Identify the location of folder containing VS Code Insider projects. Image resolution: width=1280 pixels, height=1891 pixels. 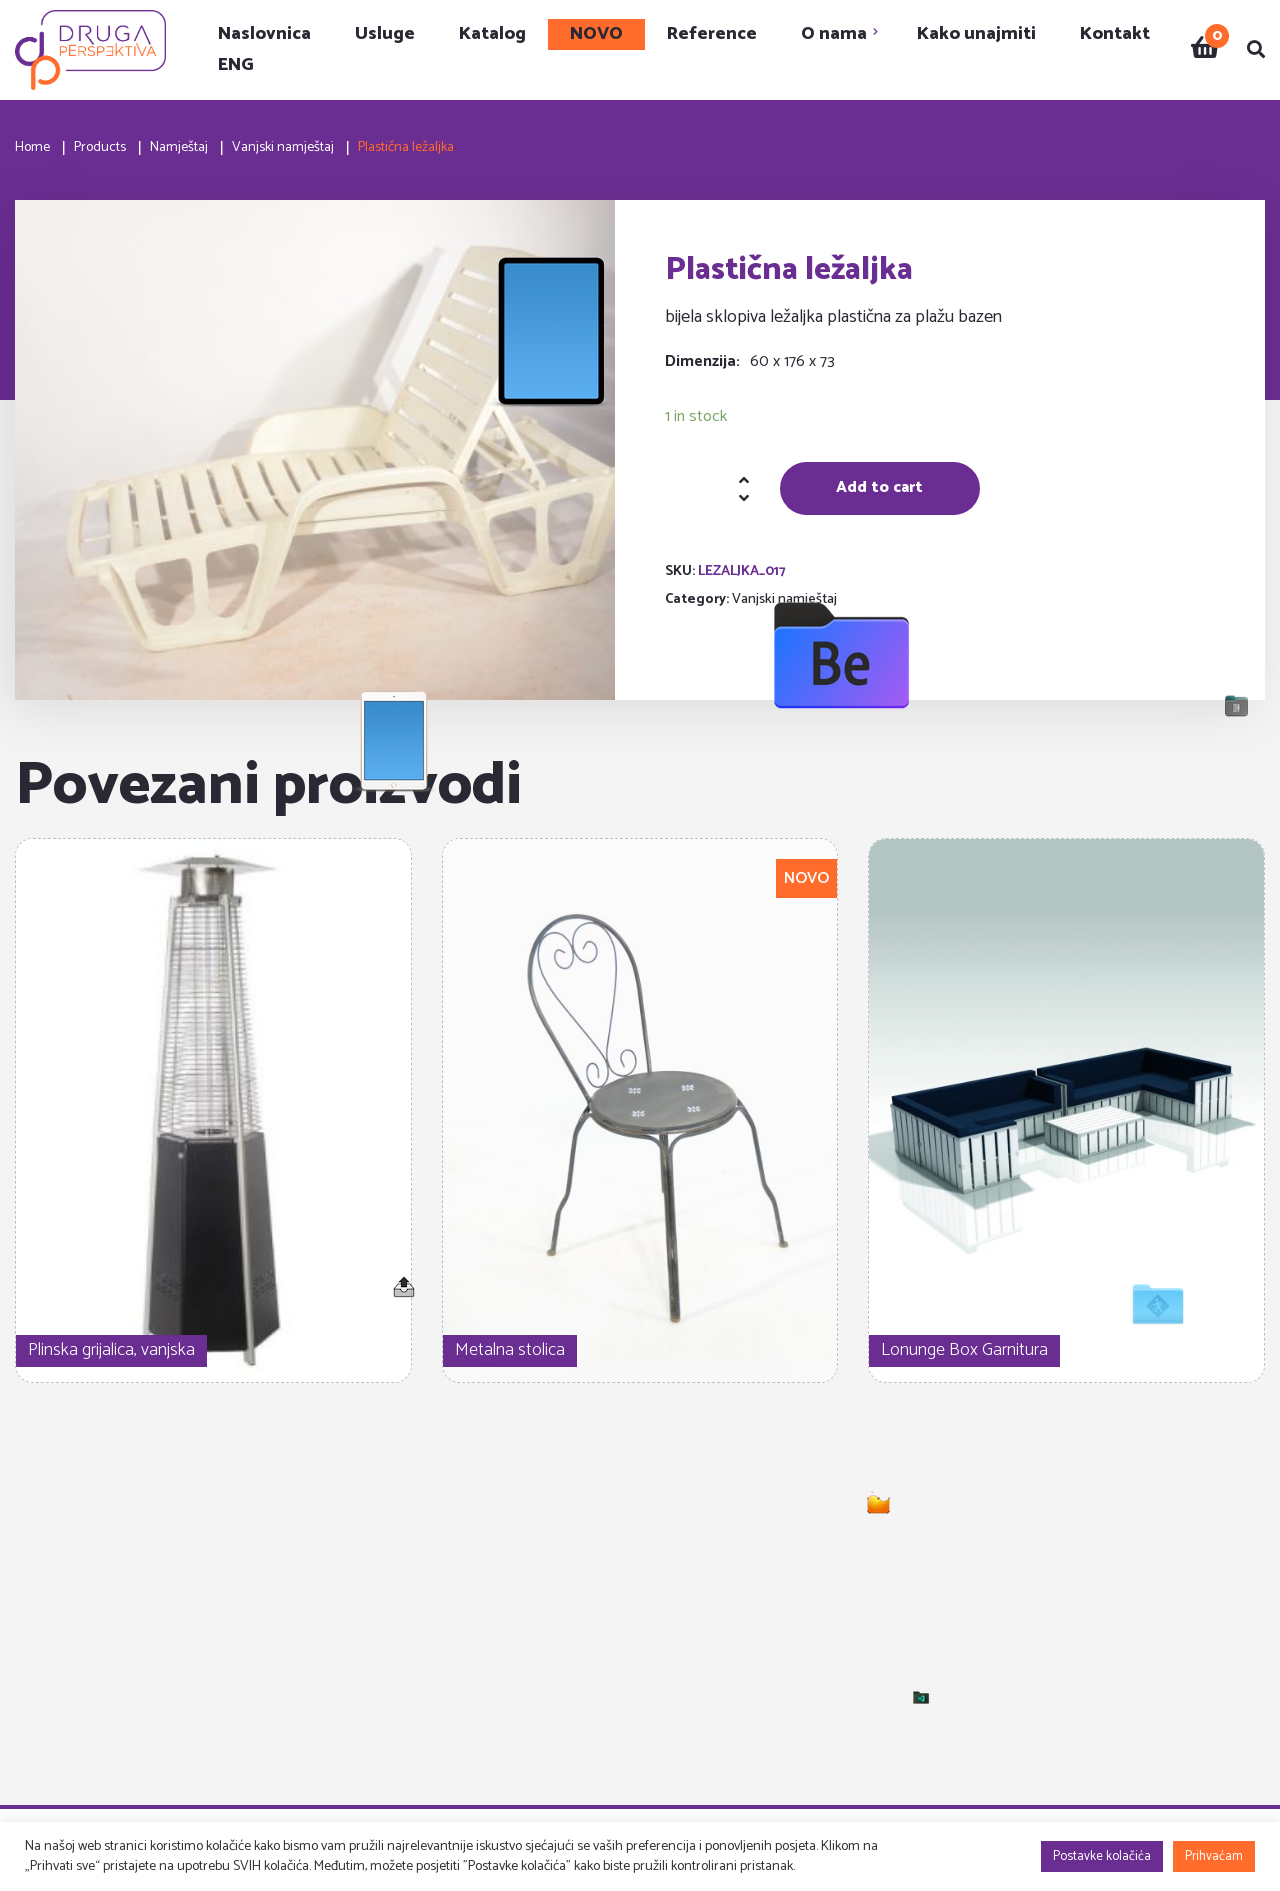
(921, 1698).